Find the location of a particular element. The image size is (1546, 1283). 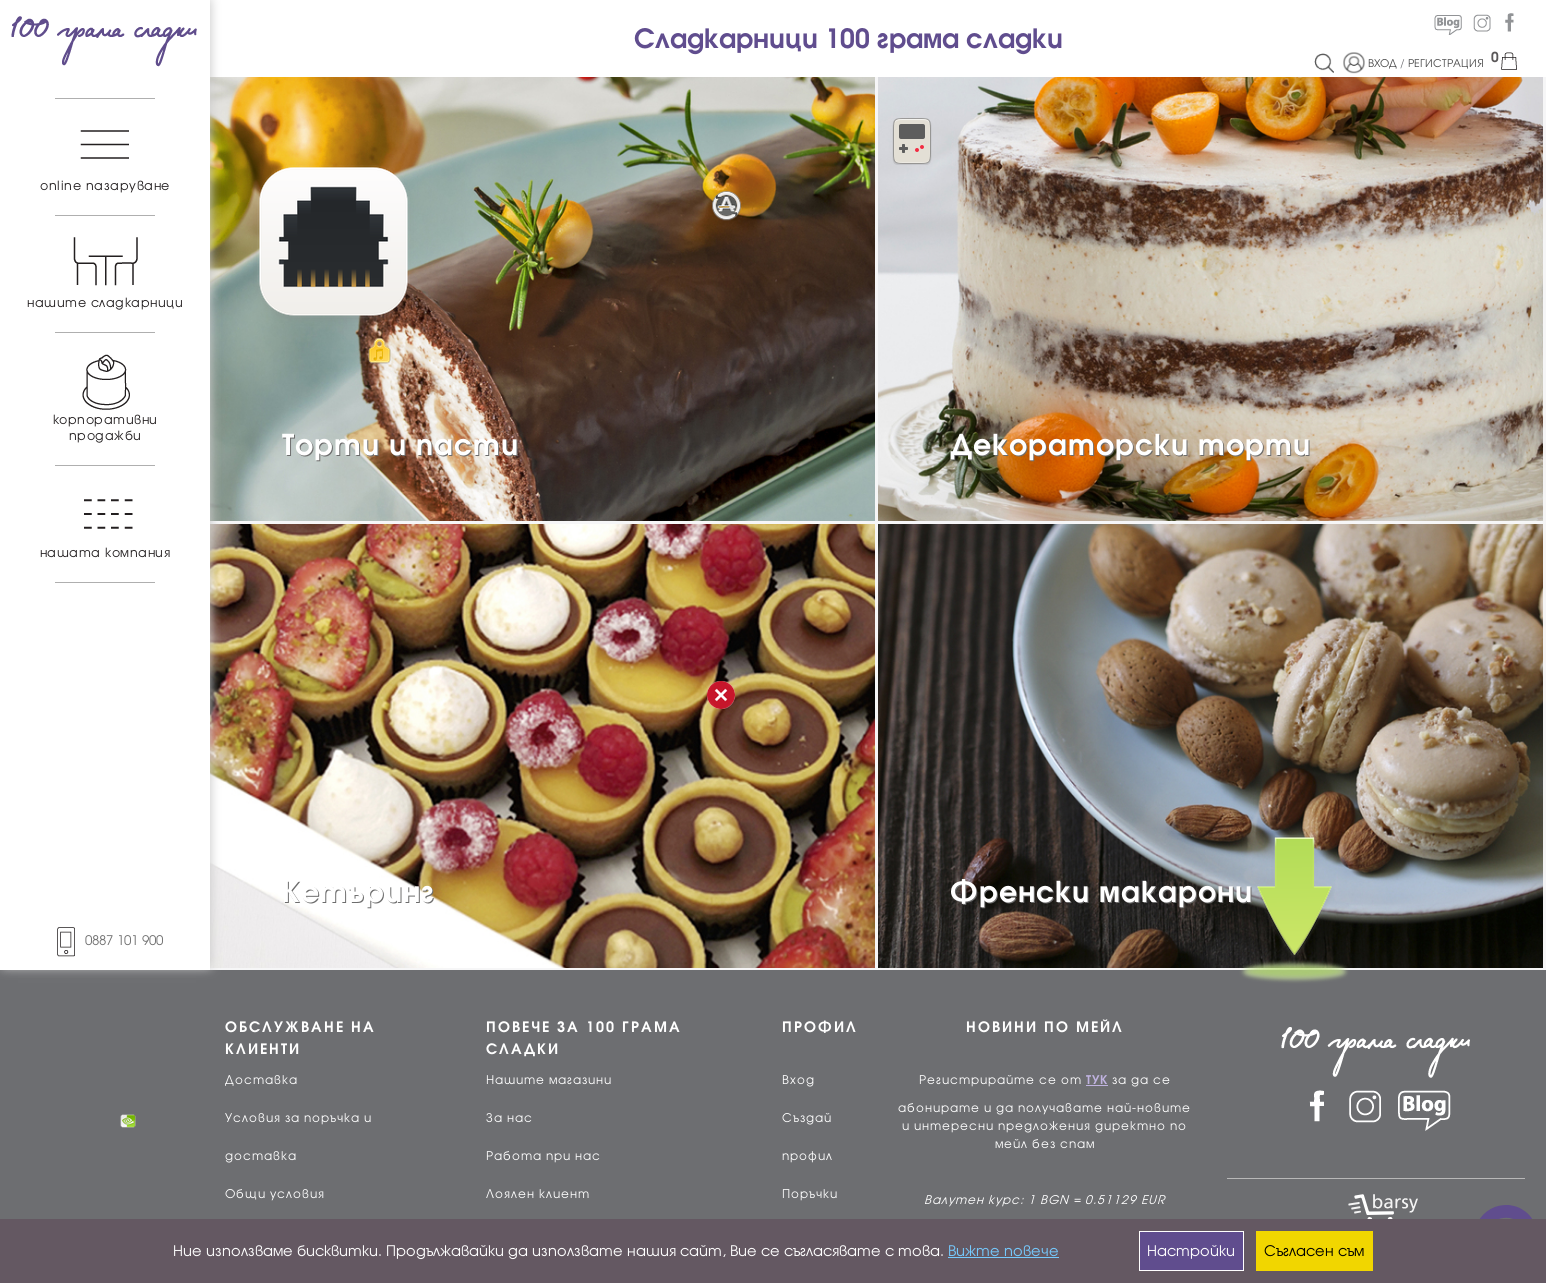

close or exit the application is located at coordinates (721, 695).